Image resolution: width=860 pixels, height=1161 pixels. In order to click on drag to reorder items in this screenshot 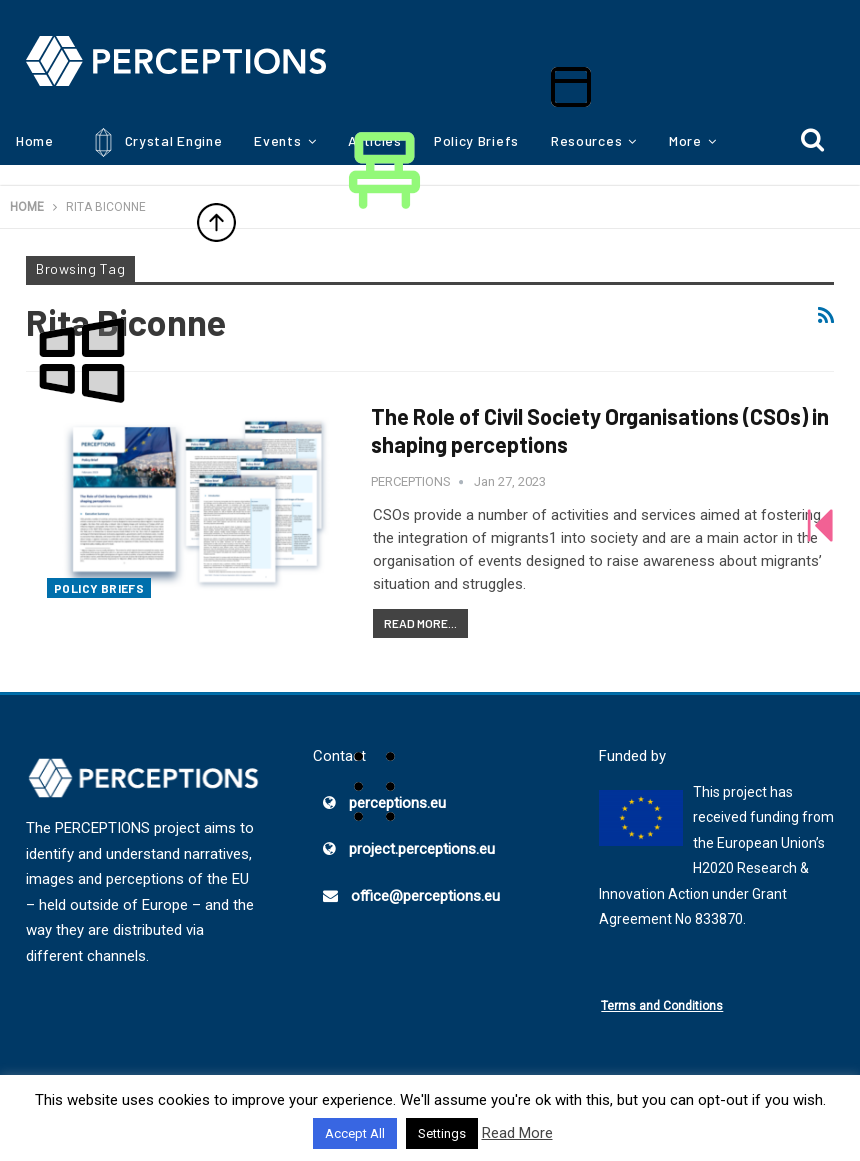, I will do `click(374, 786)`.